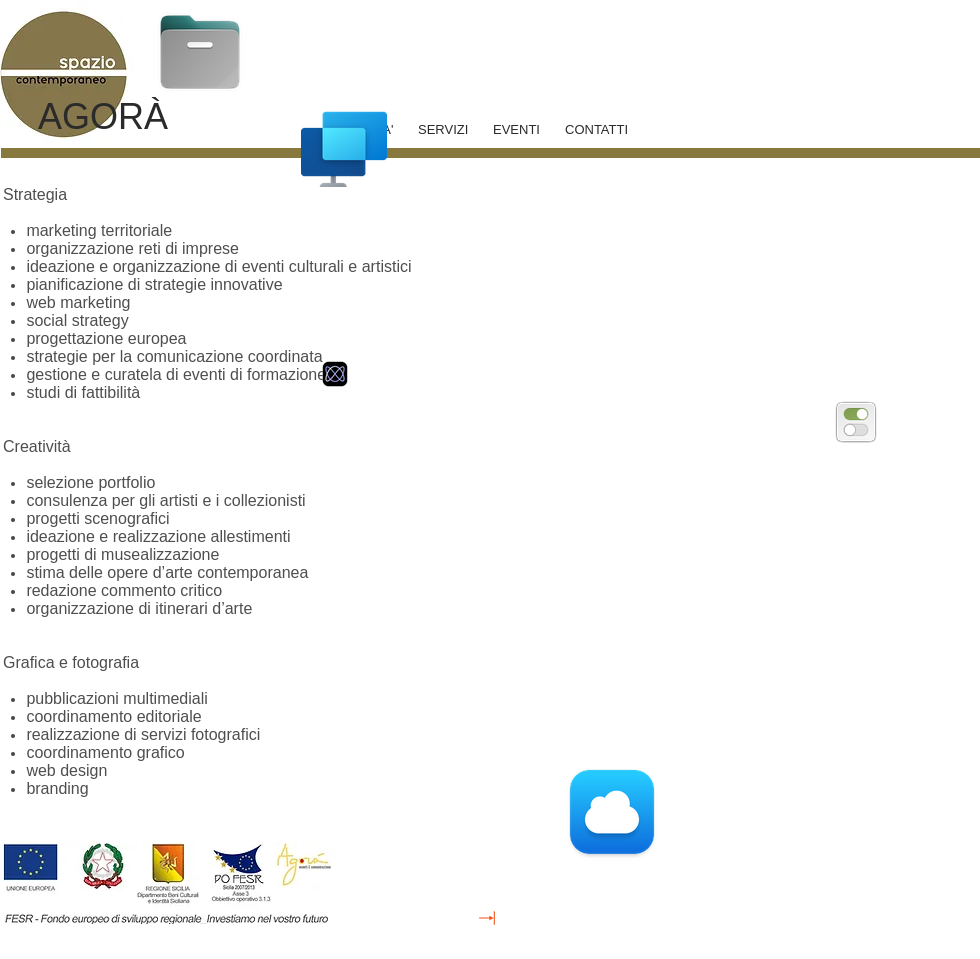 The width and height of the screenshot is (980, 959). What do you see at coordinates (856, 422) in the screenshot?
I see `open desktop preferences or settings` at bounding box center [856, 422].